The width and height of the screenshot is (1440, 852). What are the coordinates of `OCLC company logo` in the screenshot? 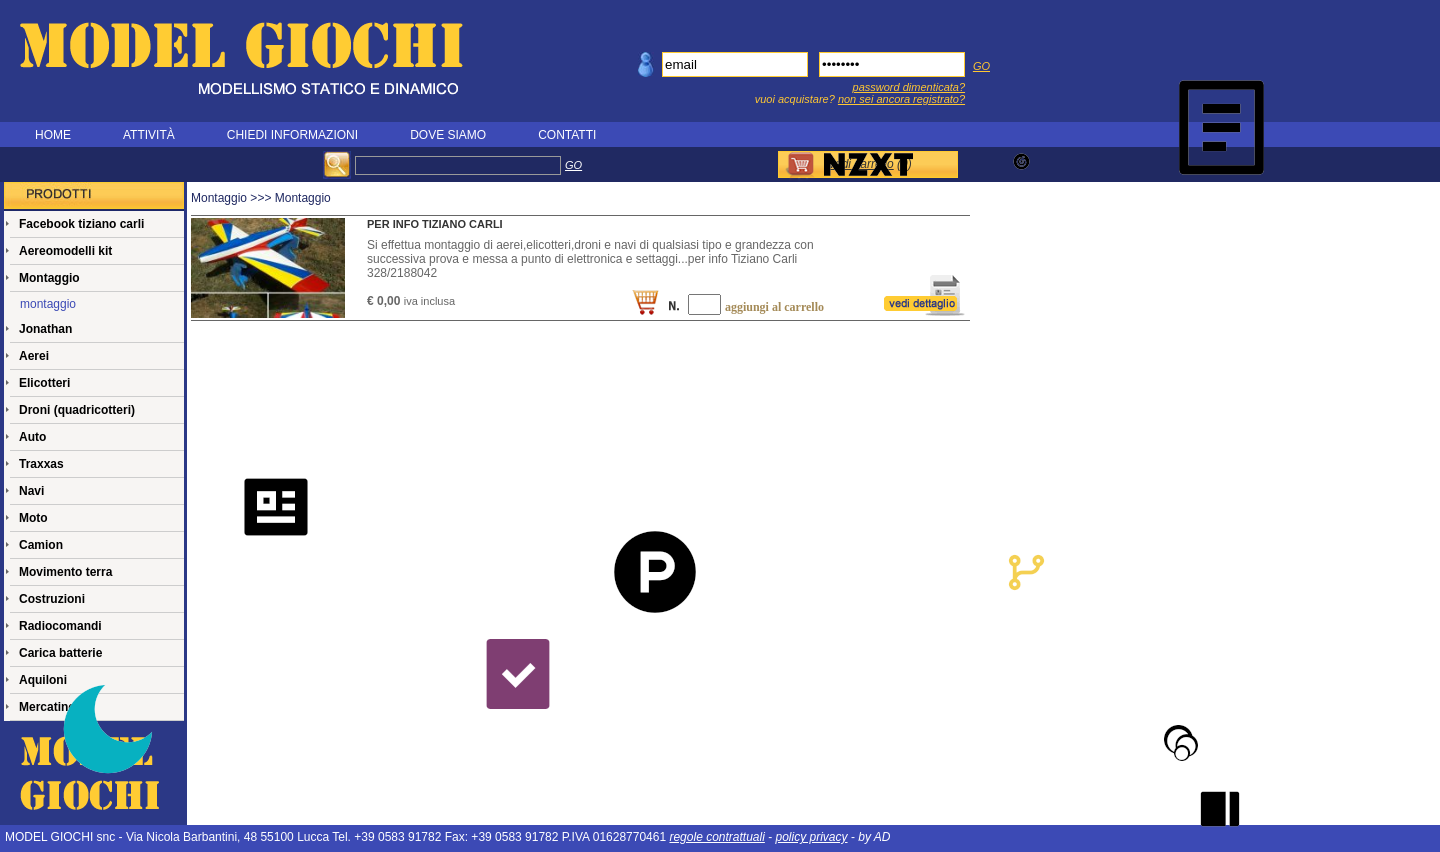 It's located at (1181, 743).